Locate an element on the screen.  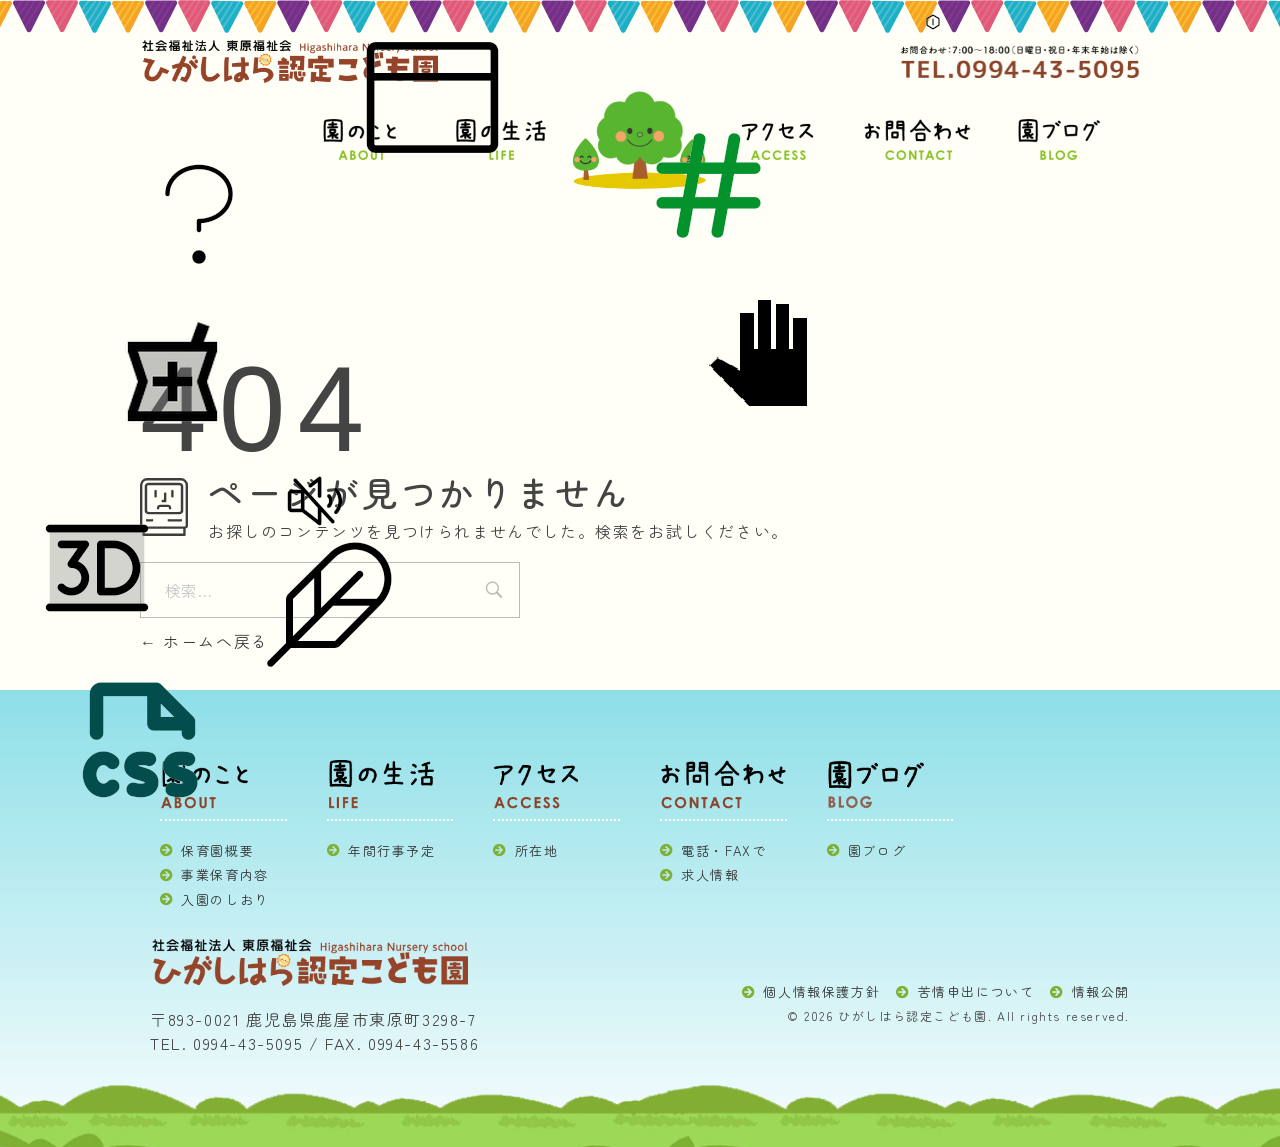
open web browser is located at coordinates (432, 97).